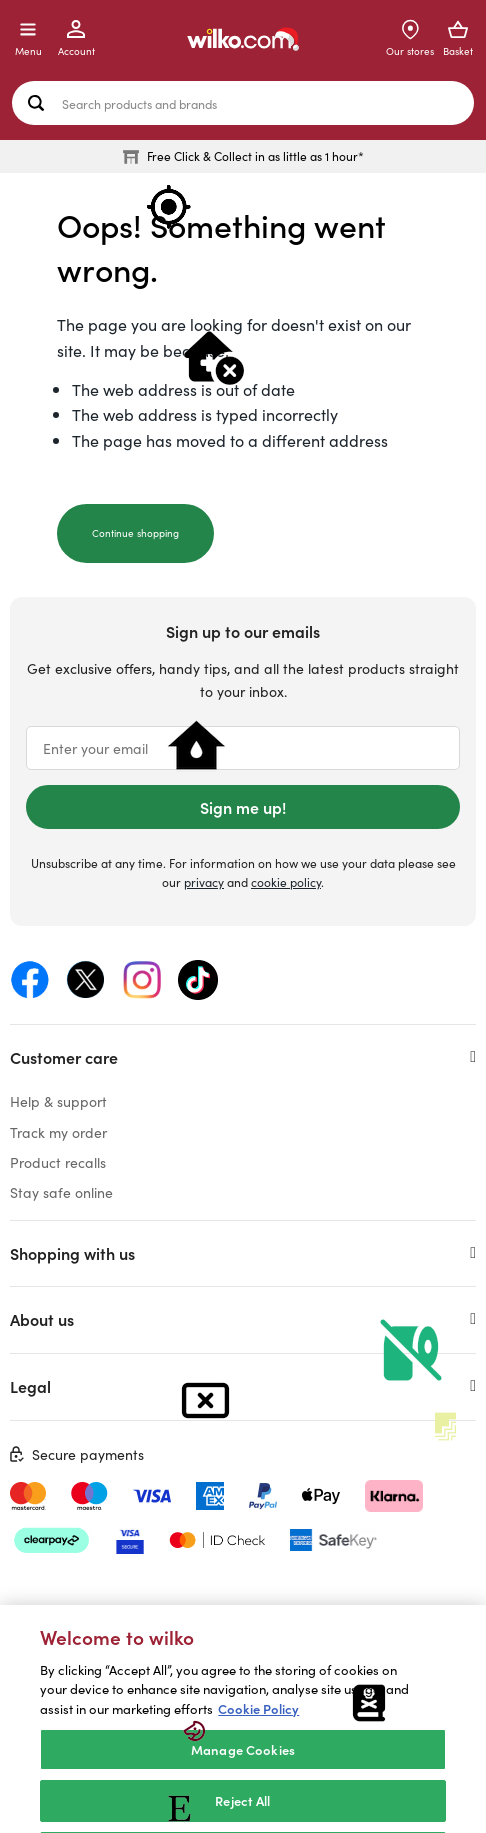  What do you see at coordinates (212, 356) in the screenshot?
I see `medical facility or clinic unavailable` at bounding box center [212, 356].